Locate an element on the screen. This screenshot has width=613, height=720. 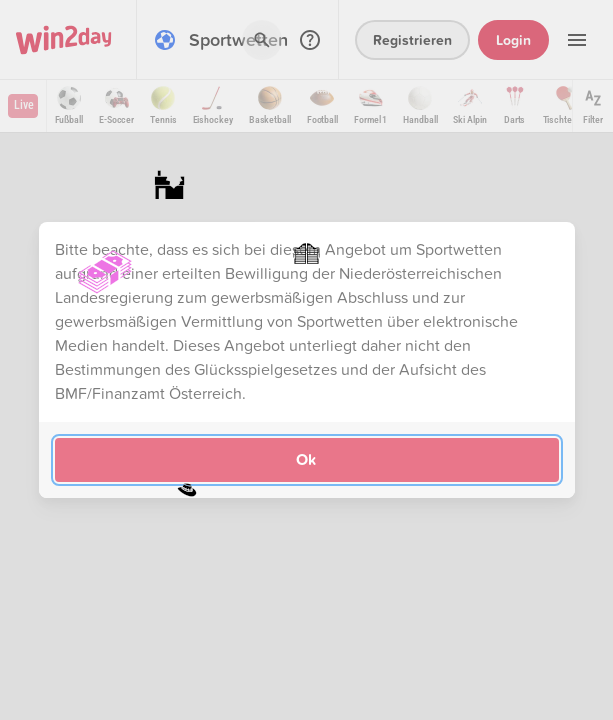
report property damage is located at coordinates (169, 184).